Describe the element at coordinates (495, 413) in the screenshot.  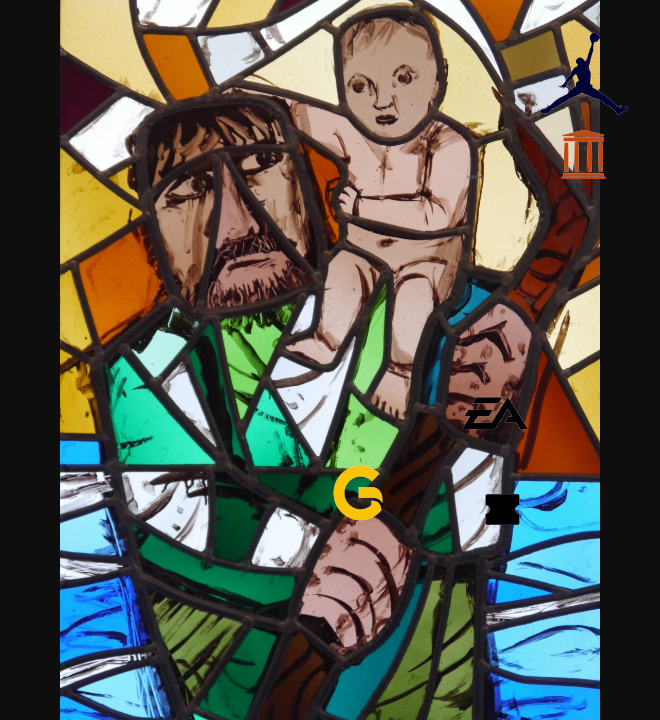
I see `electronic arts company logo` at that location.